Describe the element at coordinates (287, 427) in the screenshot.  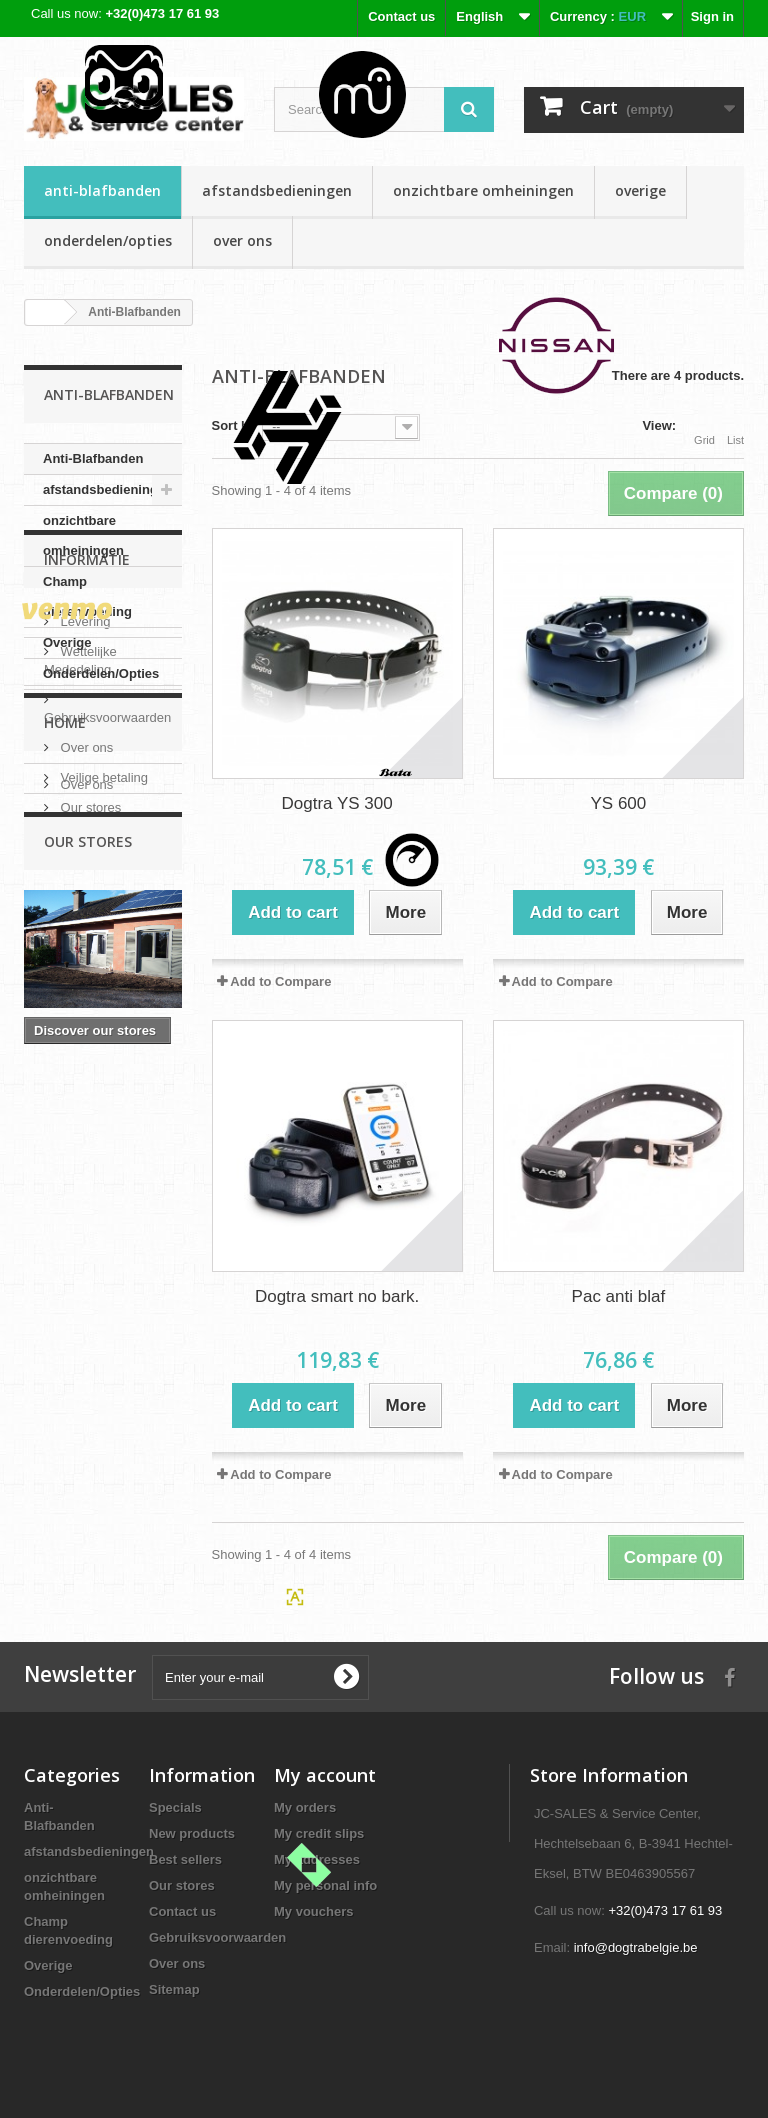
I see `handshake protocol logo` at that location.